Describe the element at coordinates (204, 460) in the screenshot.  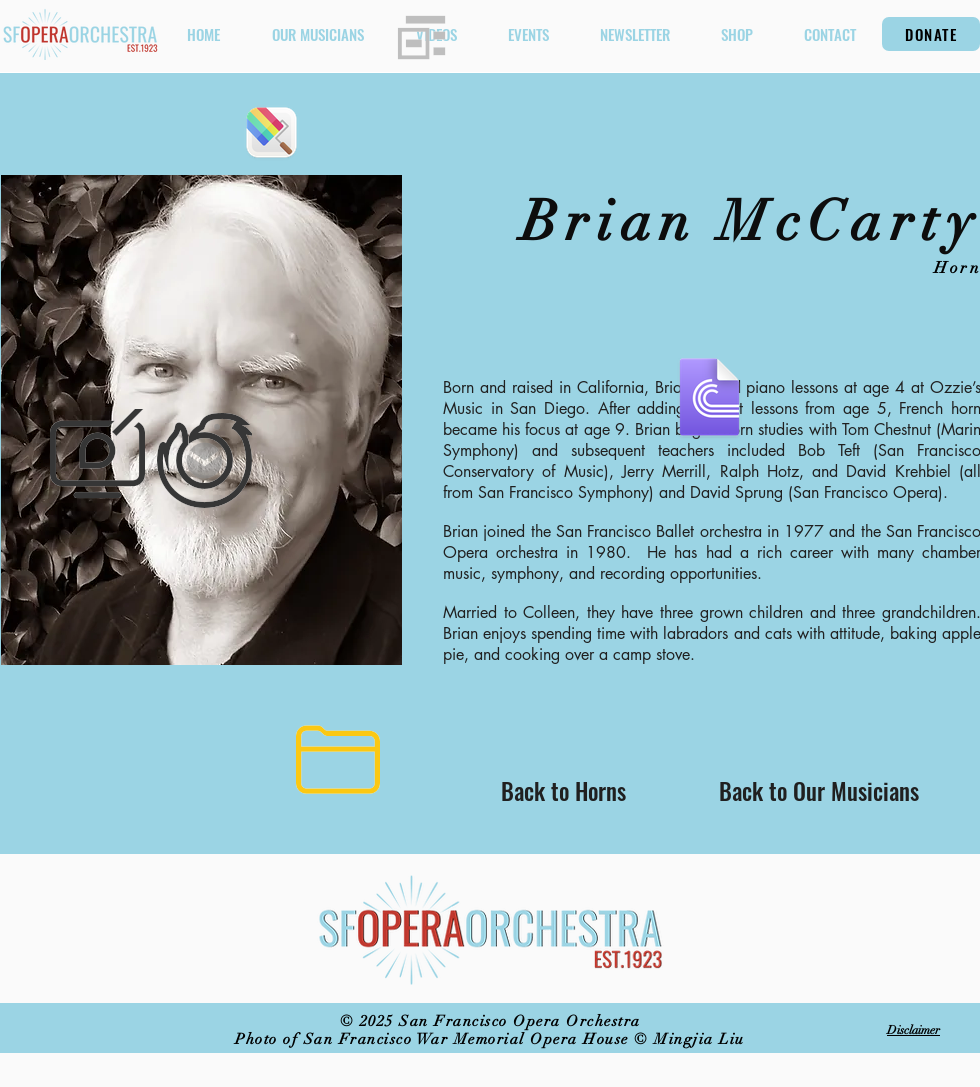
I see `open thunderbird email client` at that location.